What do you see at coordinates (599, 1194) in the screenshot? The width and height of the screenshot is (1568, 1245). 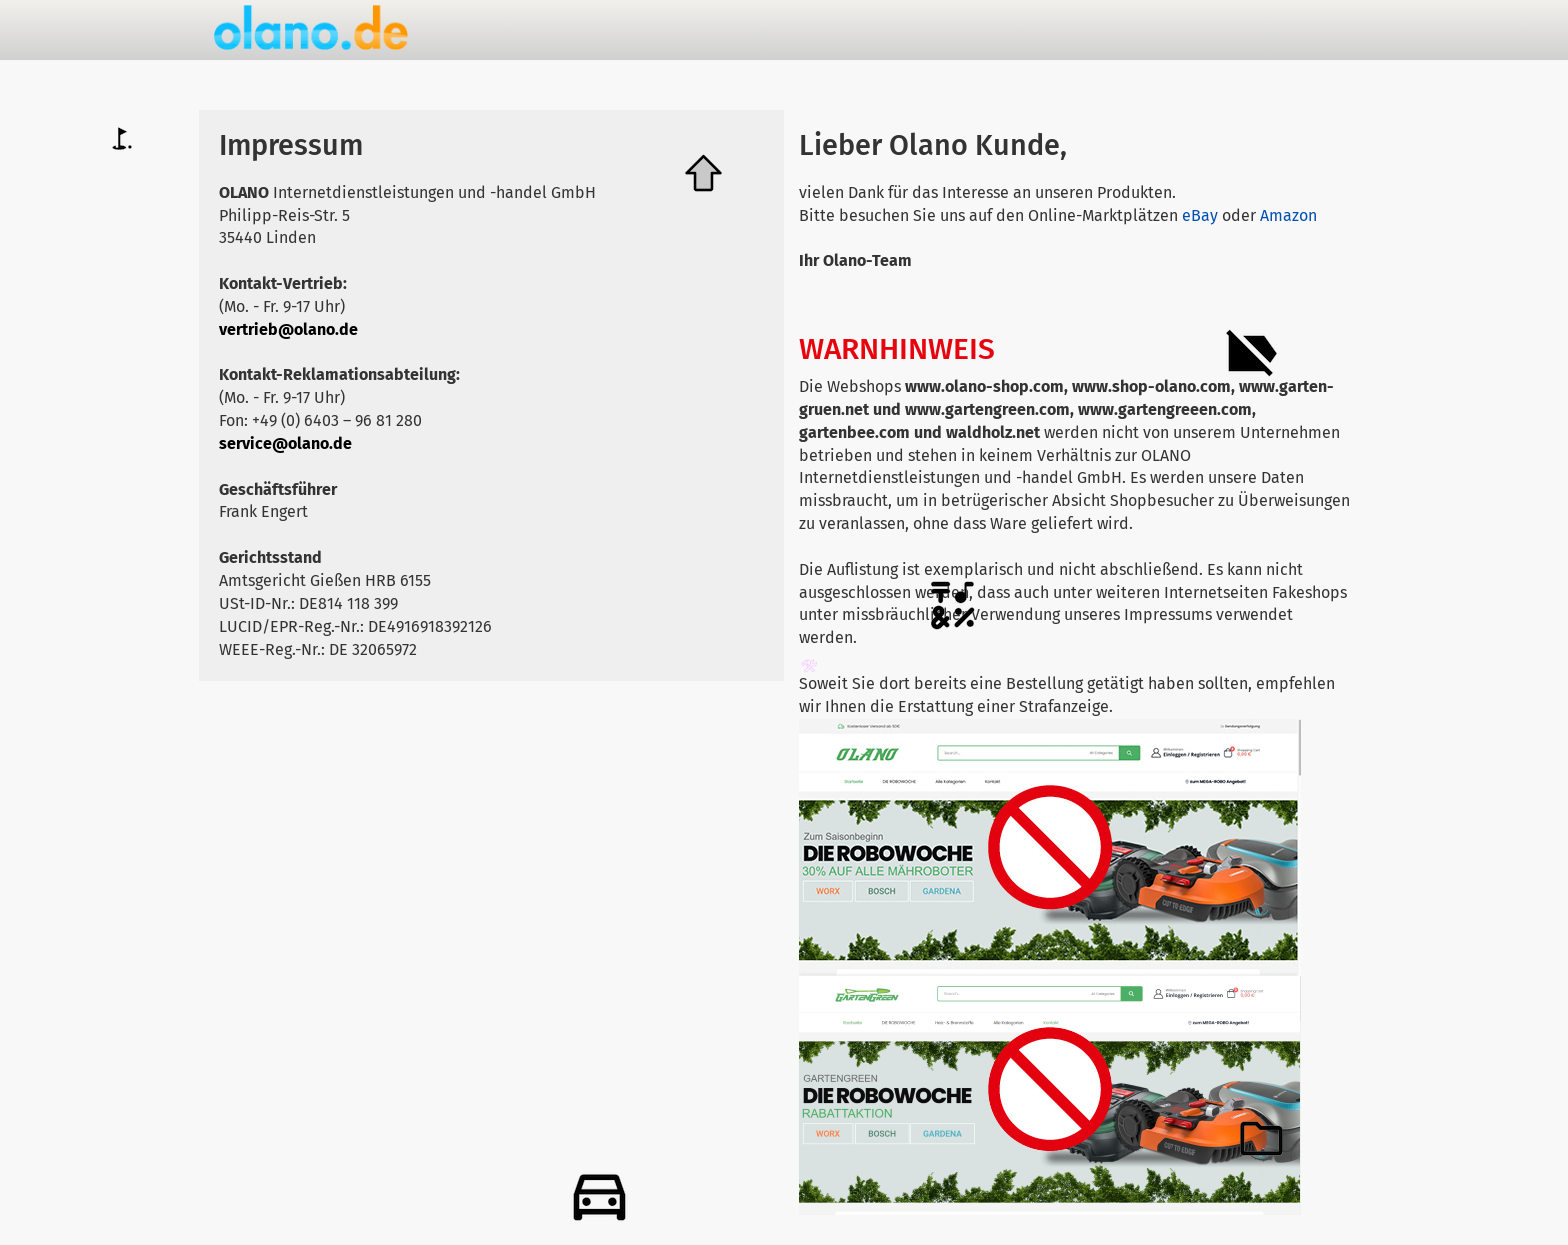 I see `get driving directions` at bounding box center [599, 1194].